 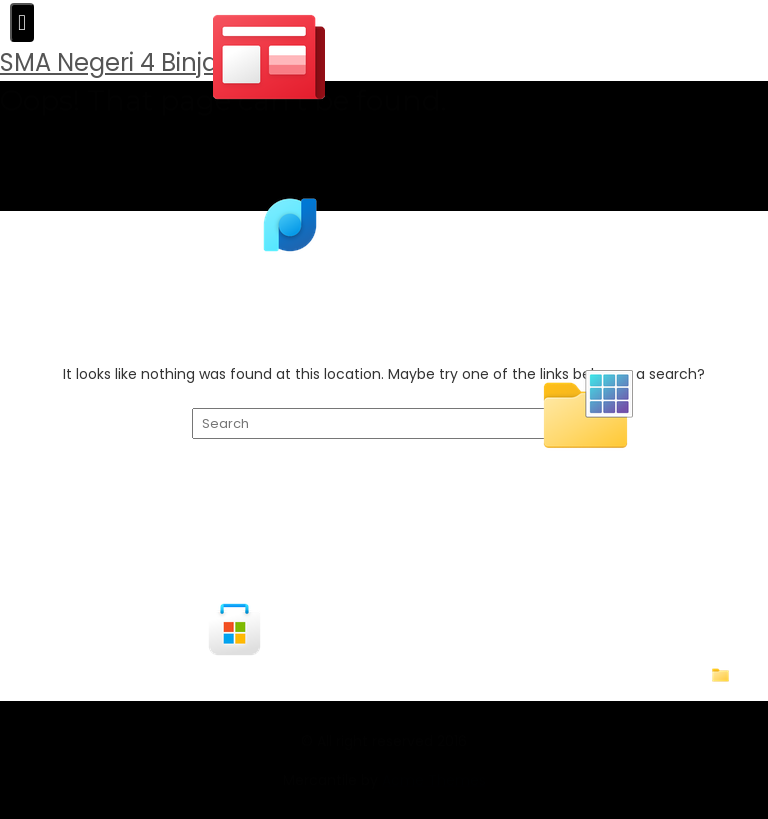 What do you see at coordinates (290, 225) in the screenshot?
I see `open the TalentOnboard application` at bounding box center [290, 225].